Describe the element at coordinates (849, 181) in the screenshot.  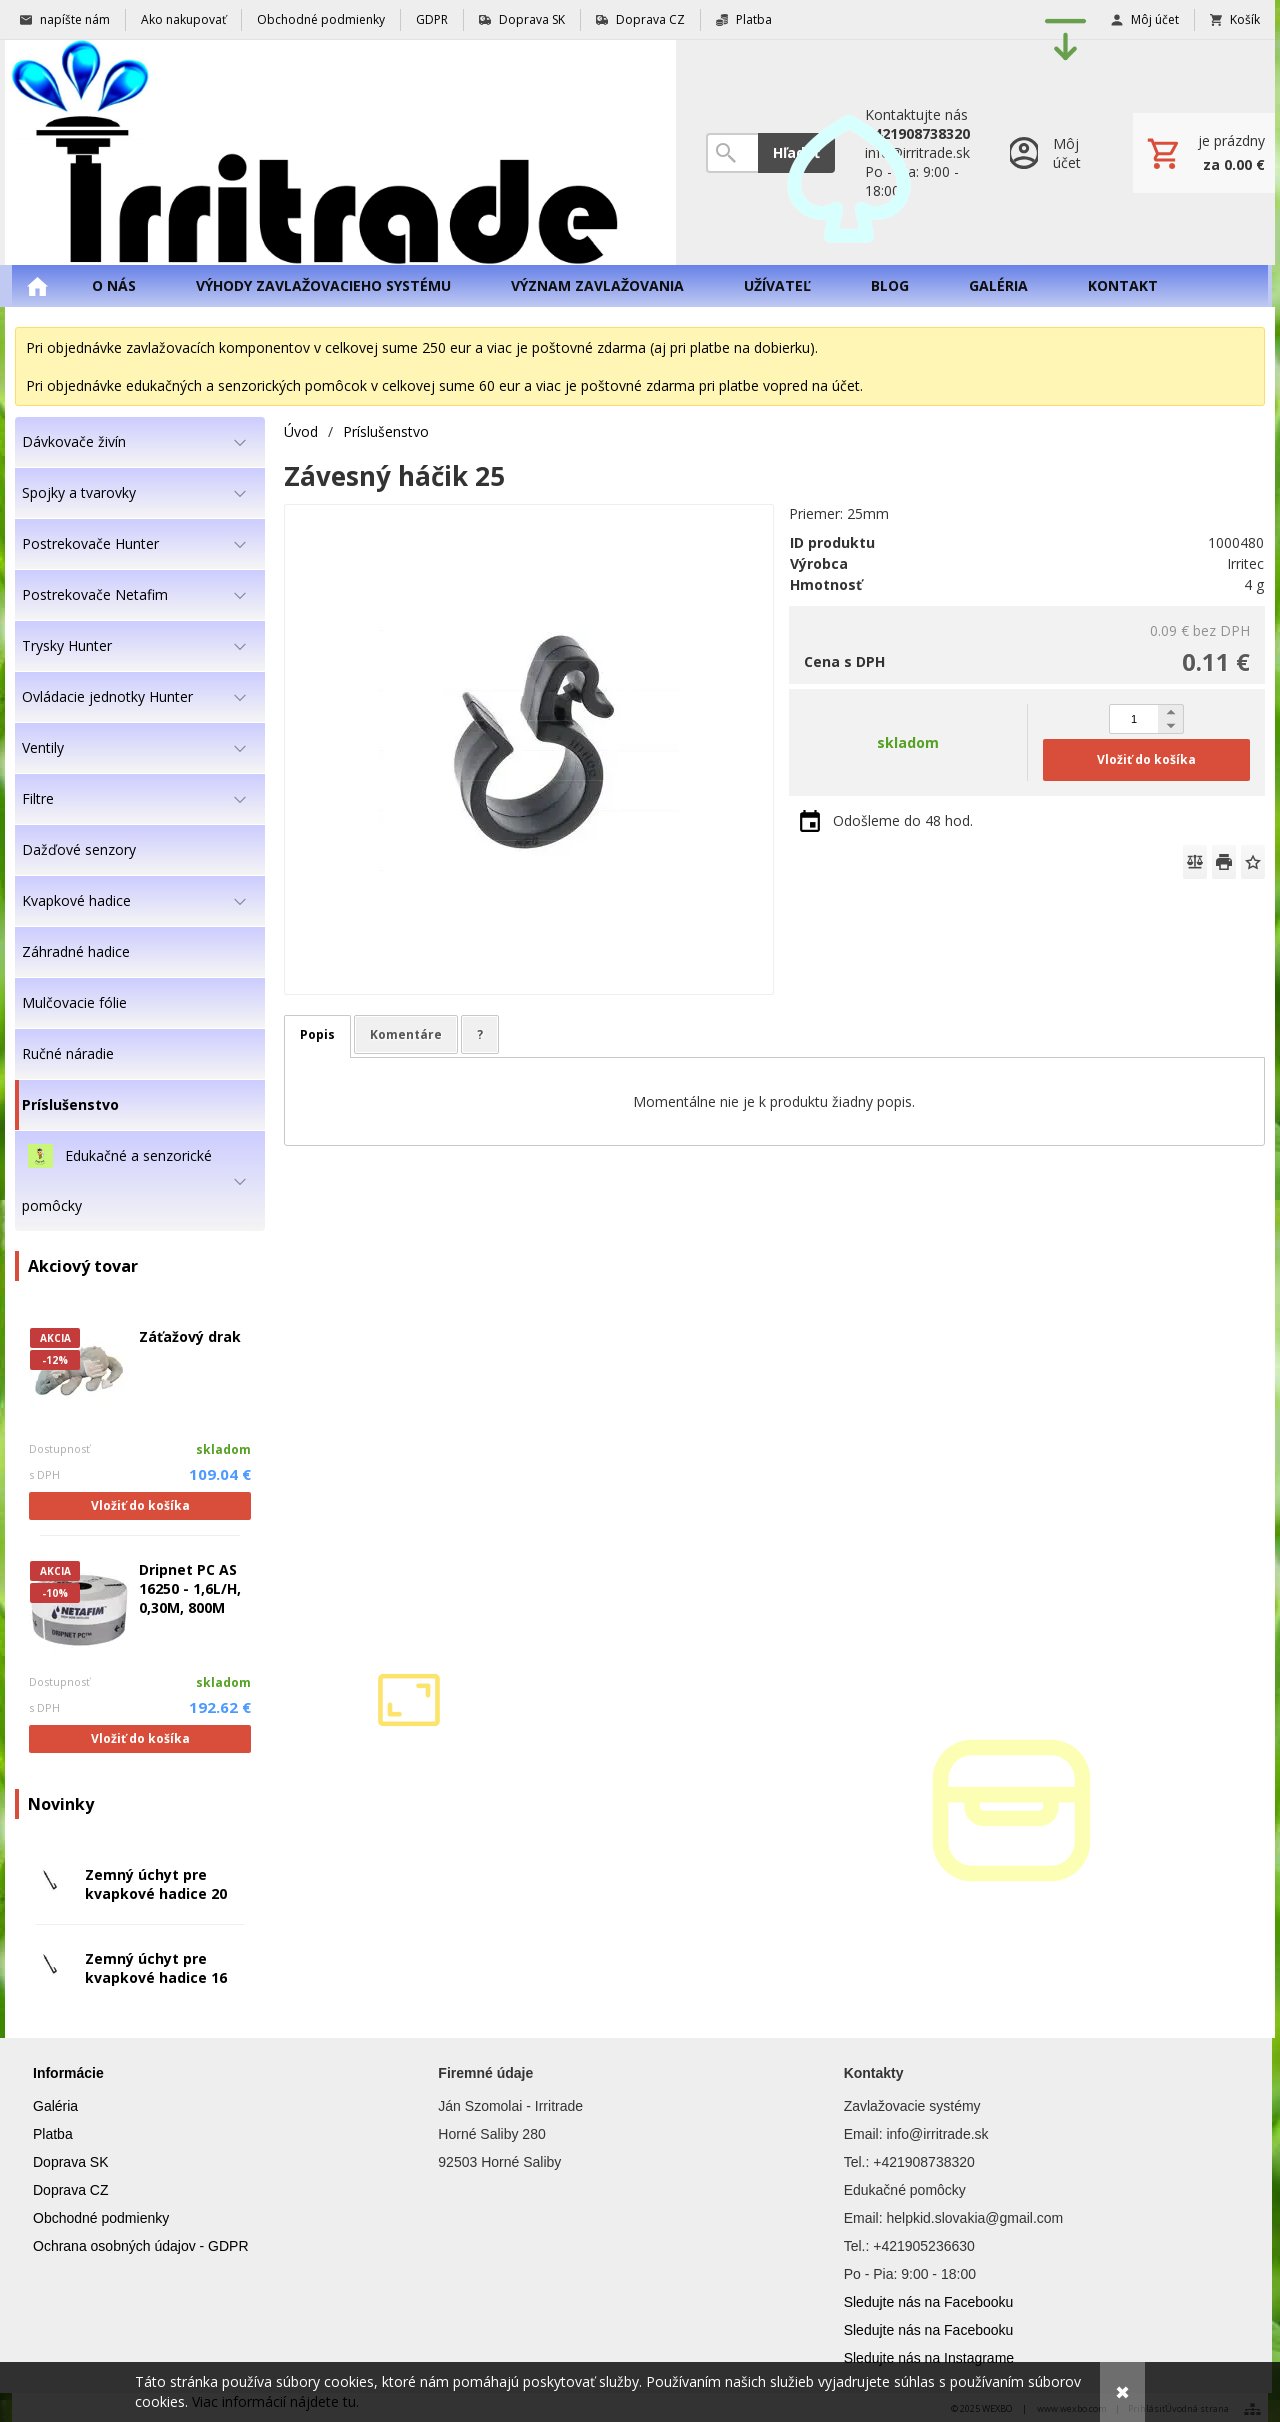
I see `spade suit symbol for card games` at that location.